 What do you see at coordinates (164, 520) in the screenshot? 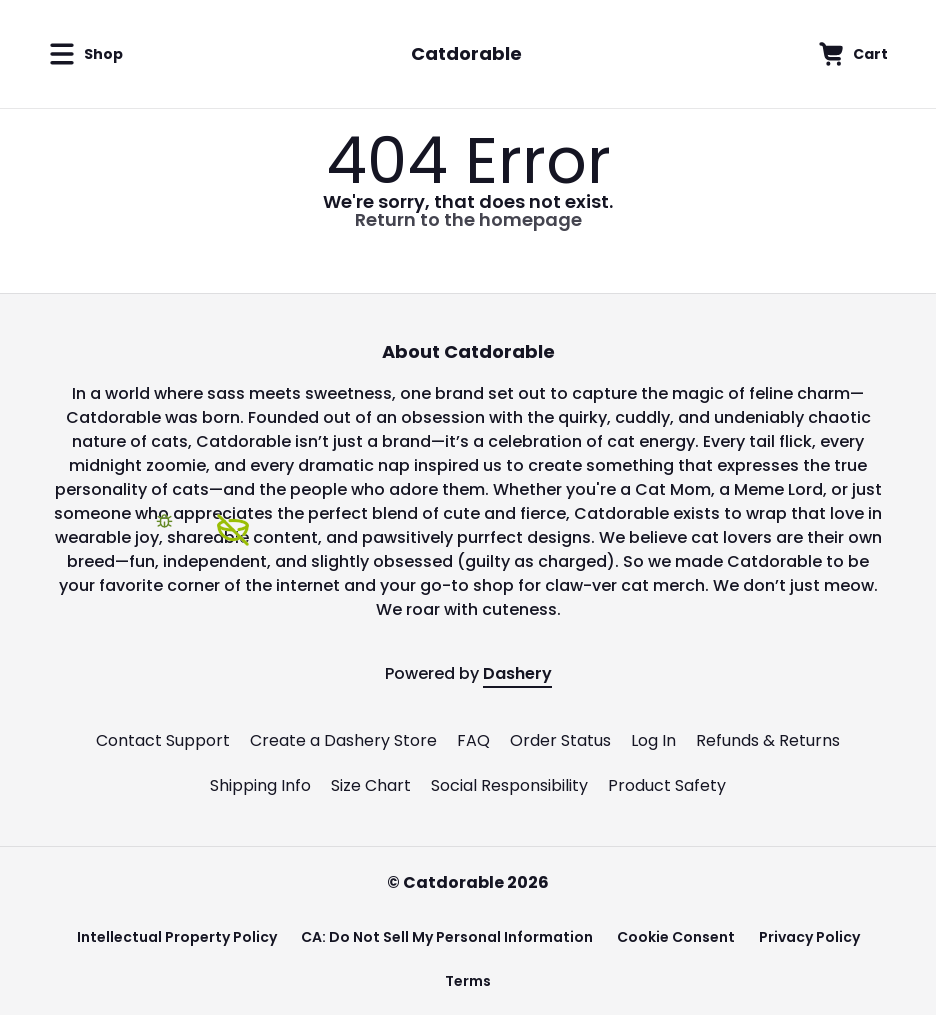
I see `report a bug or issue` at bounding box center [164, 520].